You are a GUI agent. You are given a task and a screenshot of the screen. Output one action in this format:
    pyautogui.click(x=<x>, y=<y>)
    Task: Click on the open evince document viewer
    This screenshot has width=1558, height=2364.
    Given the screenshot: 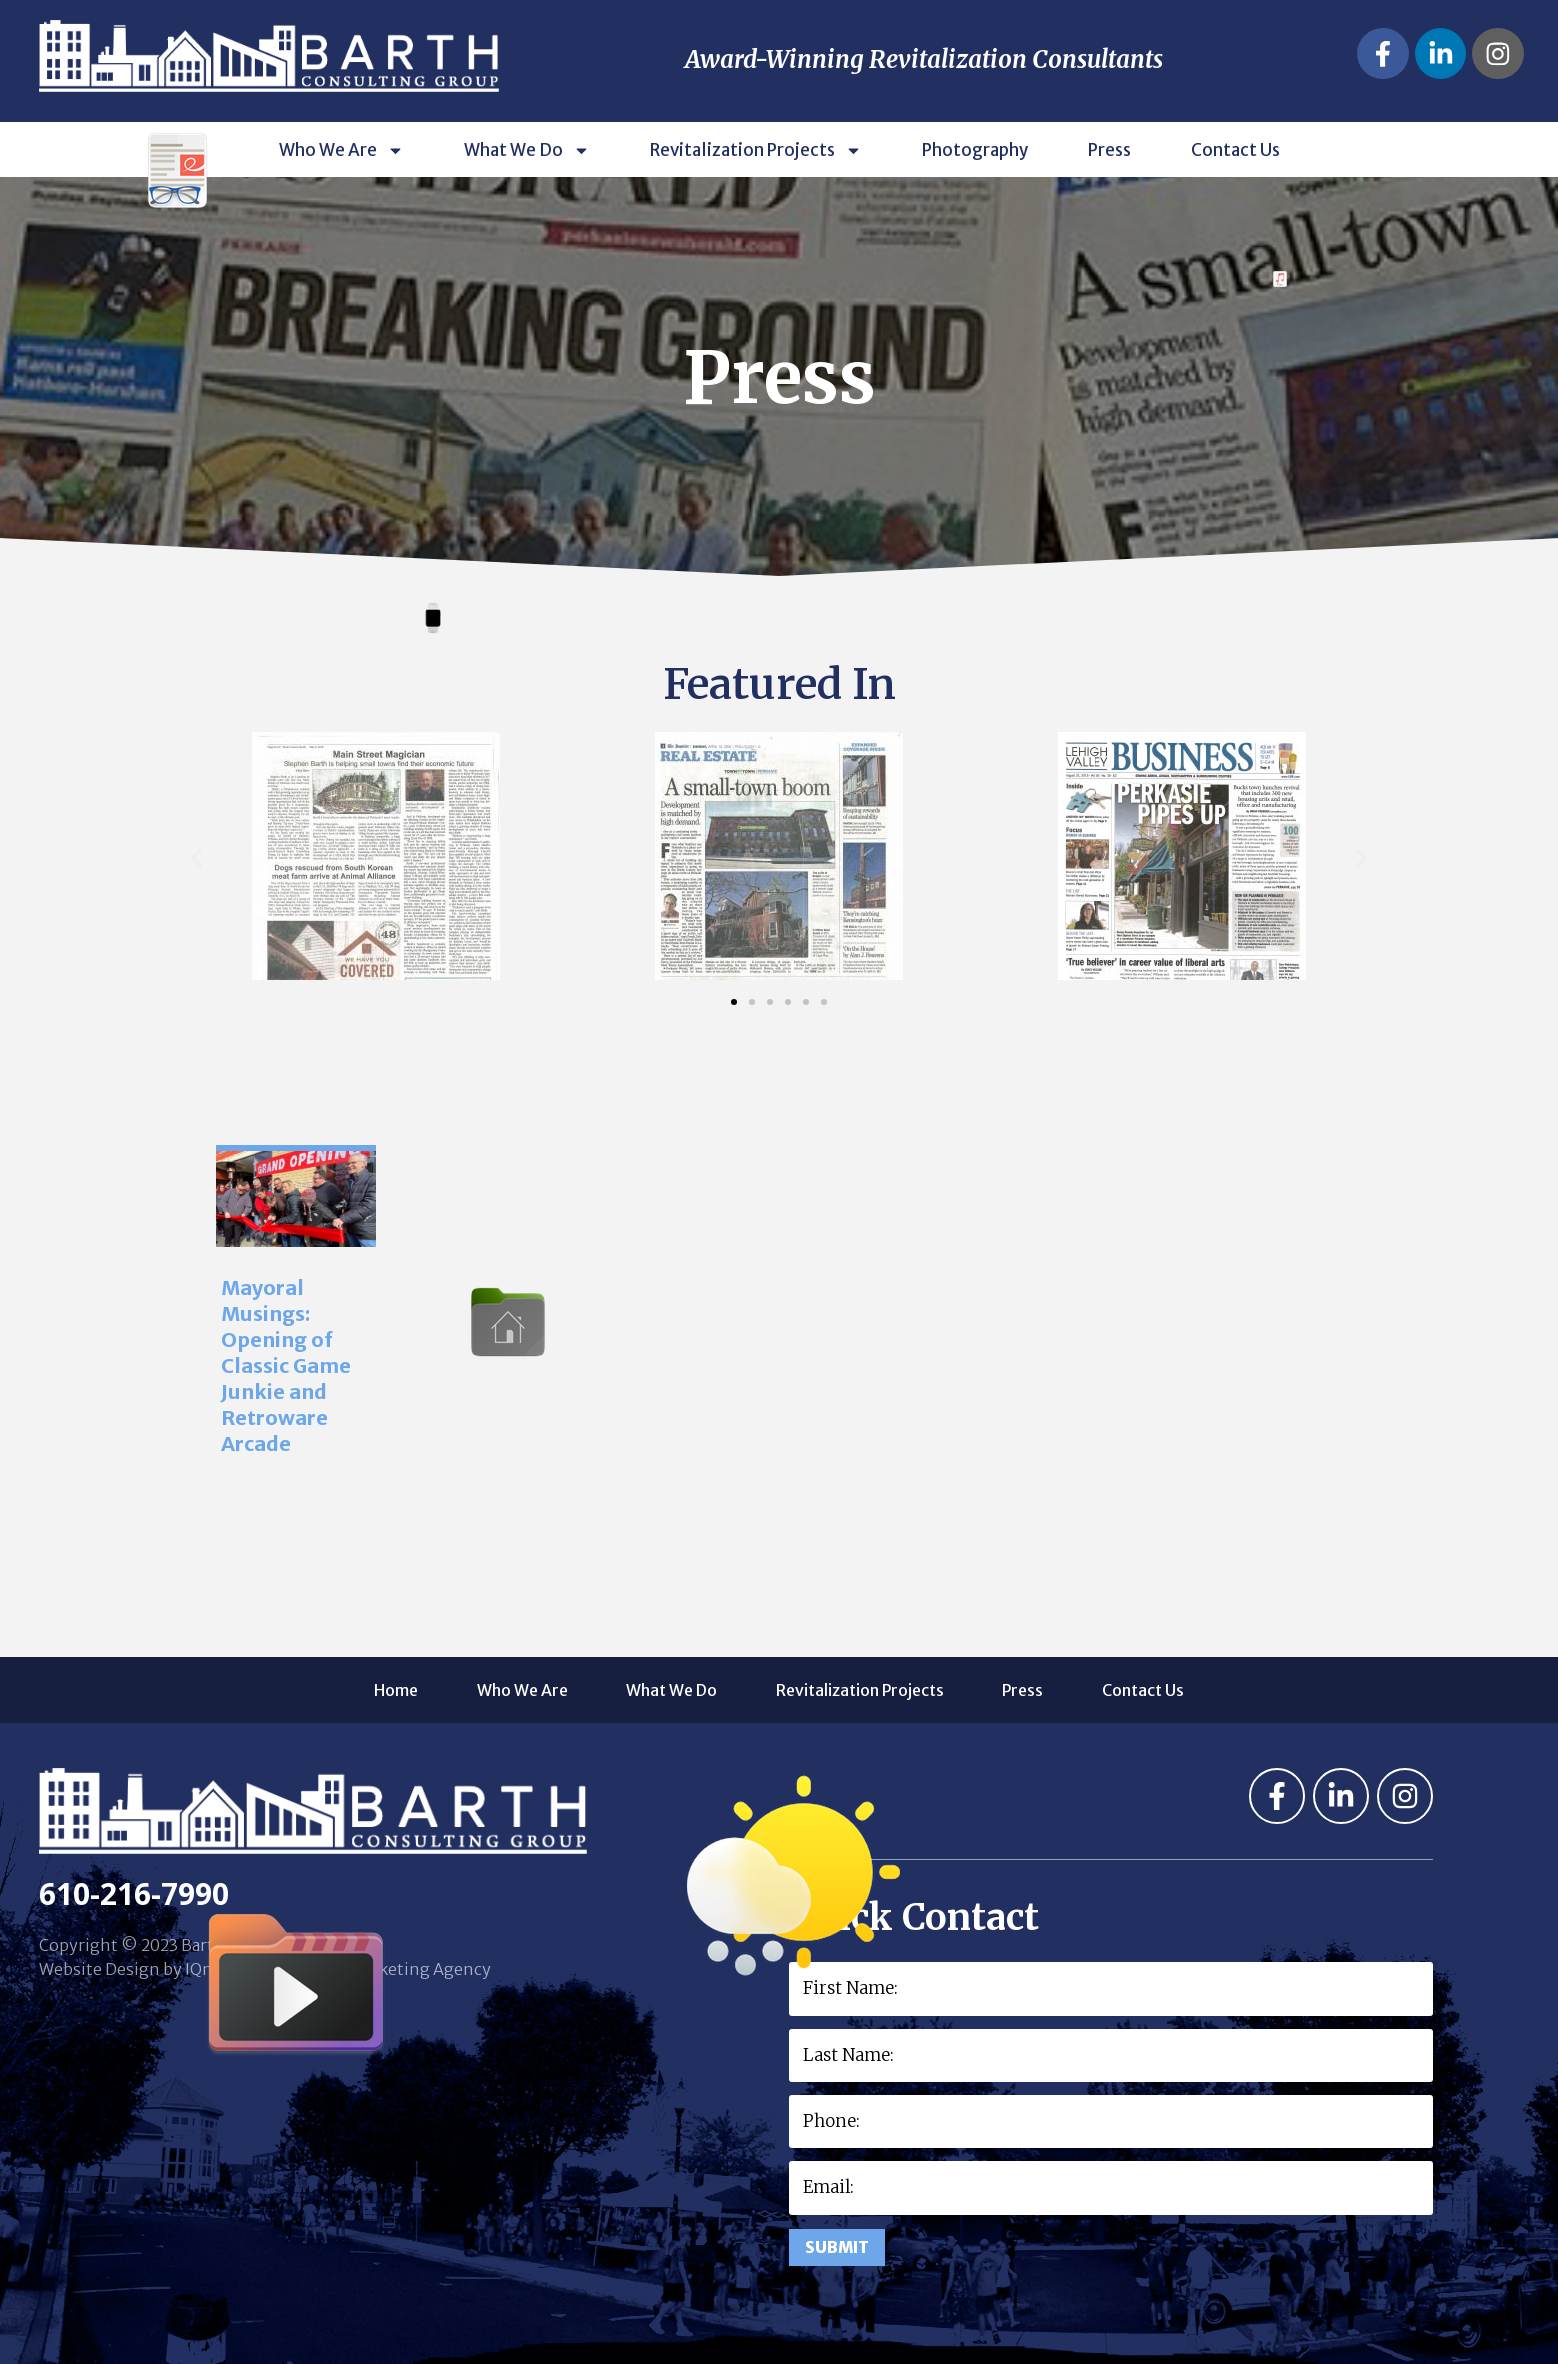 What is the action you would take?
    pyautogui.click(x=177, y=170)
    